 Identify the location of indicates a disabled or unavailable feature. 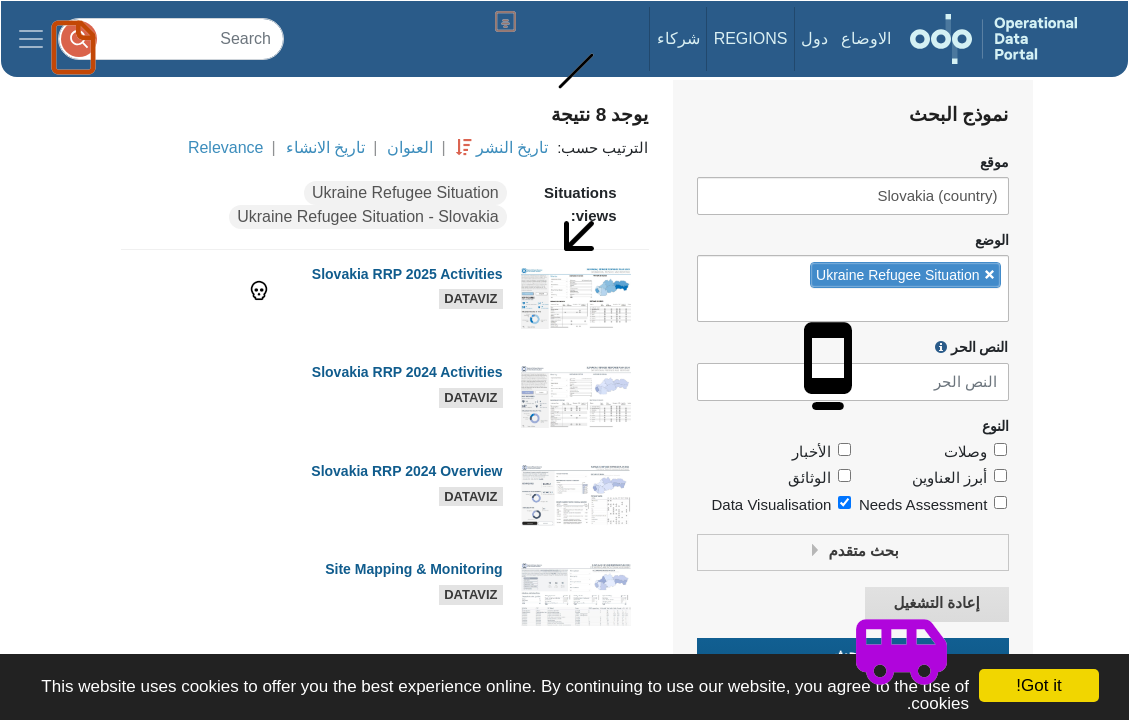
(576, 71).